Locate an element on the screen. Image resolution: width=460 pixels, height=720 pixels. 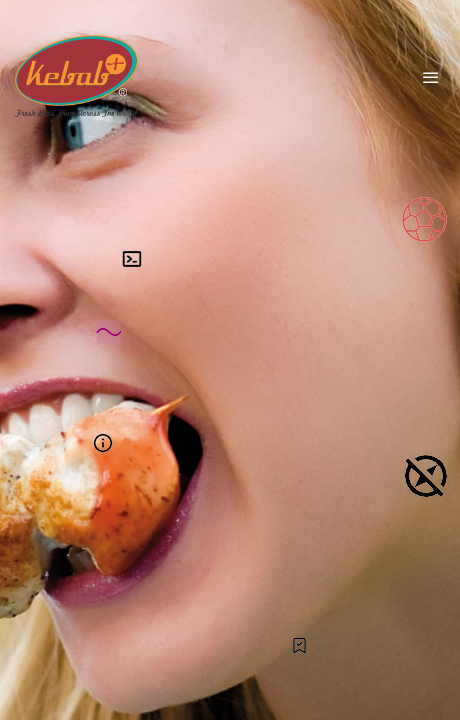
open the command line terminal is located at coordinates (132, 259).